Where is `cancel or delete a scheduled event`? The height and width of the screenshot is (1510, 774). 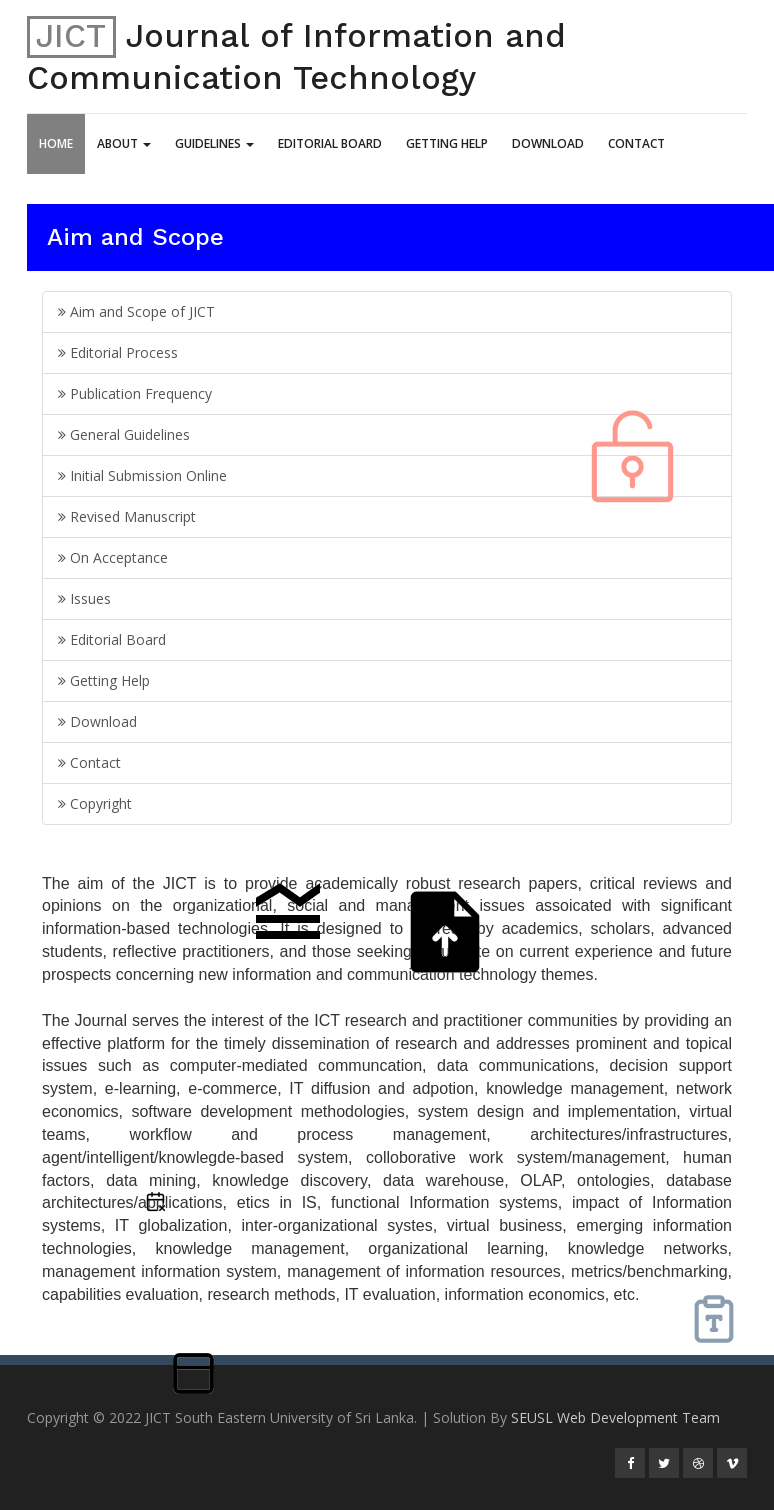
cancel or delete a scheduled event is located at coordinates (155, 1201).